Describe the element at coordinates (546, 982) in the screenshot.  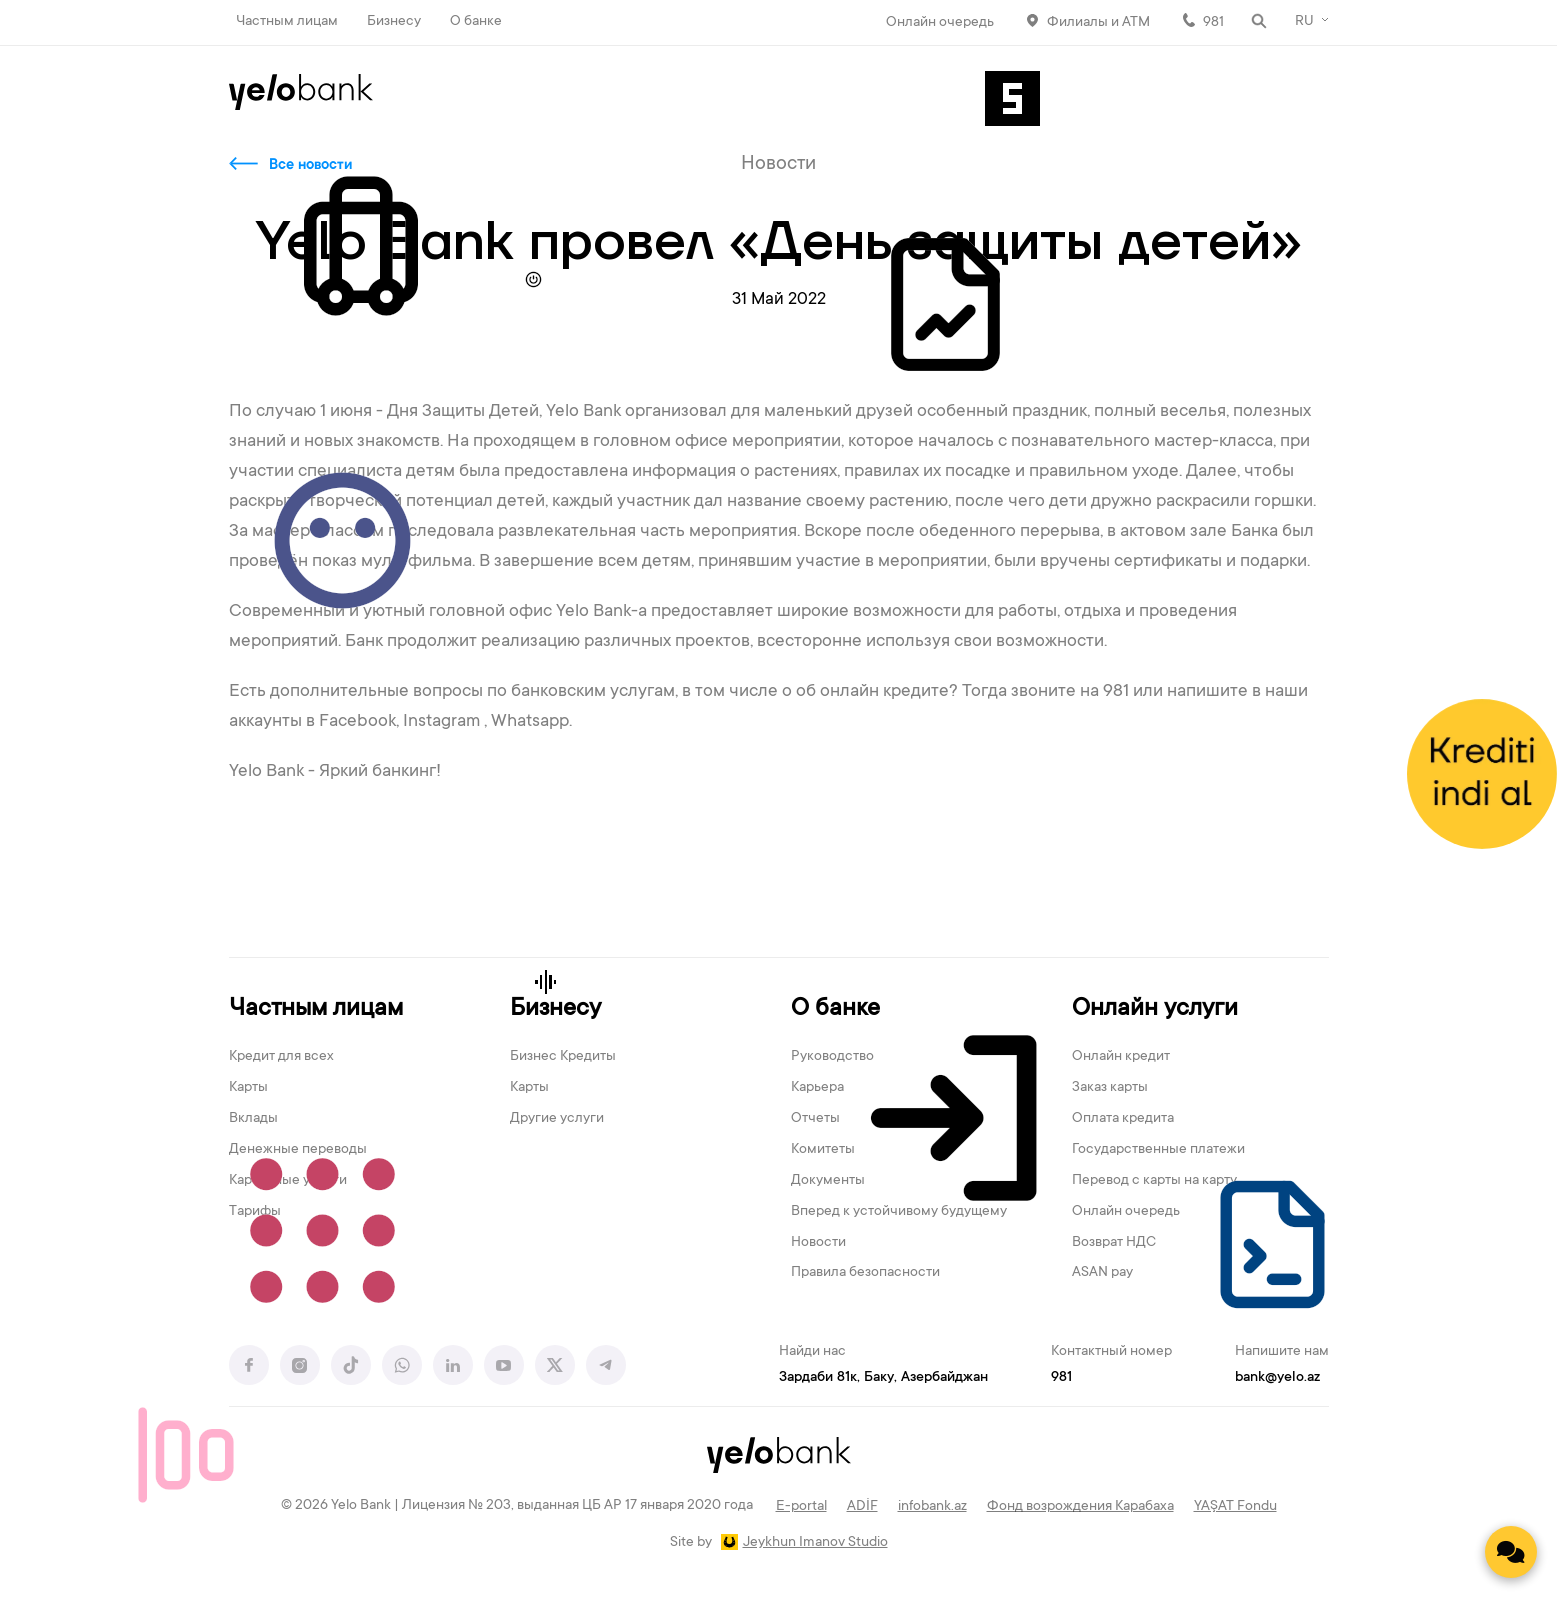
I see `access audio equalizer settings` at that location.